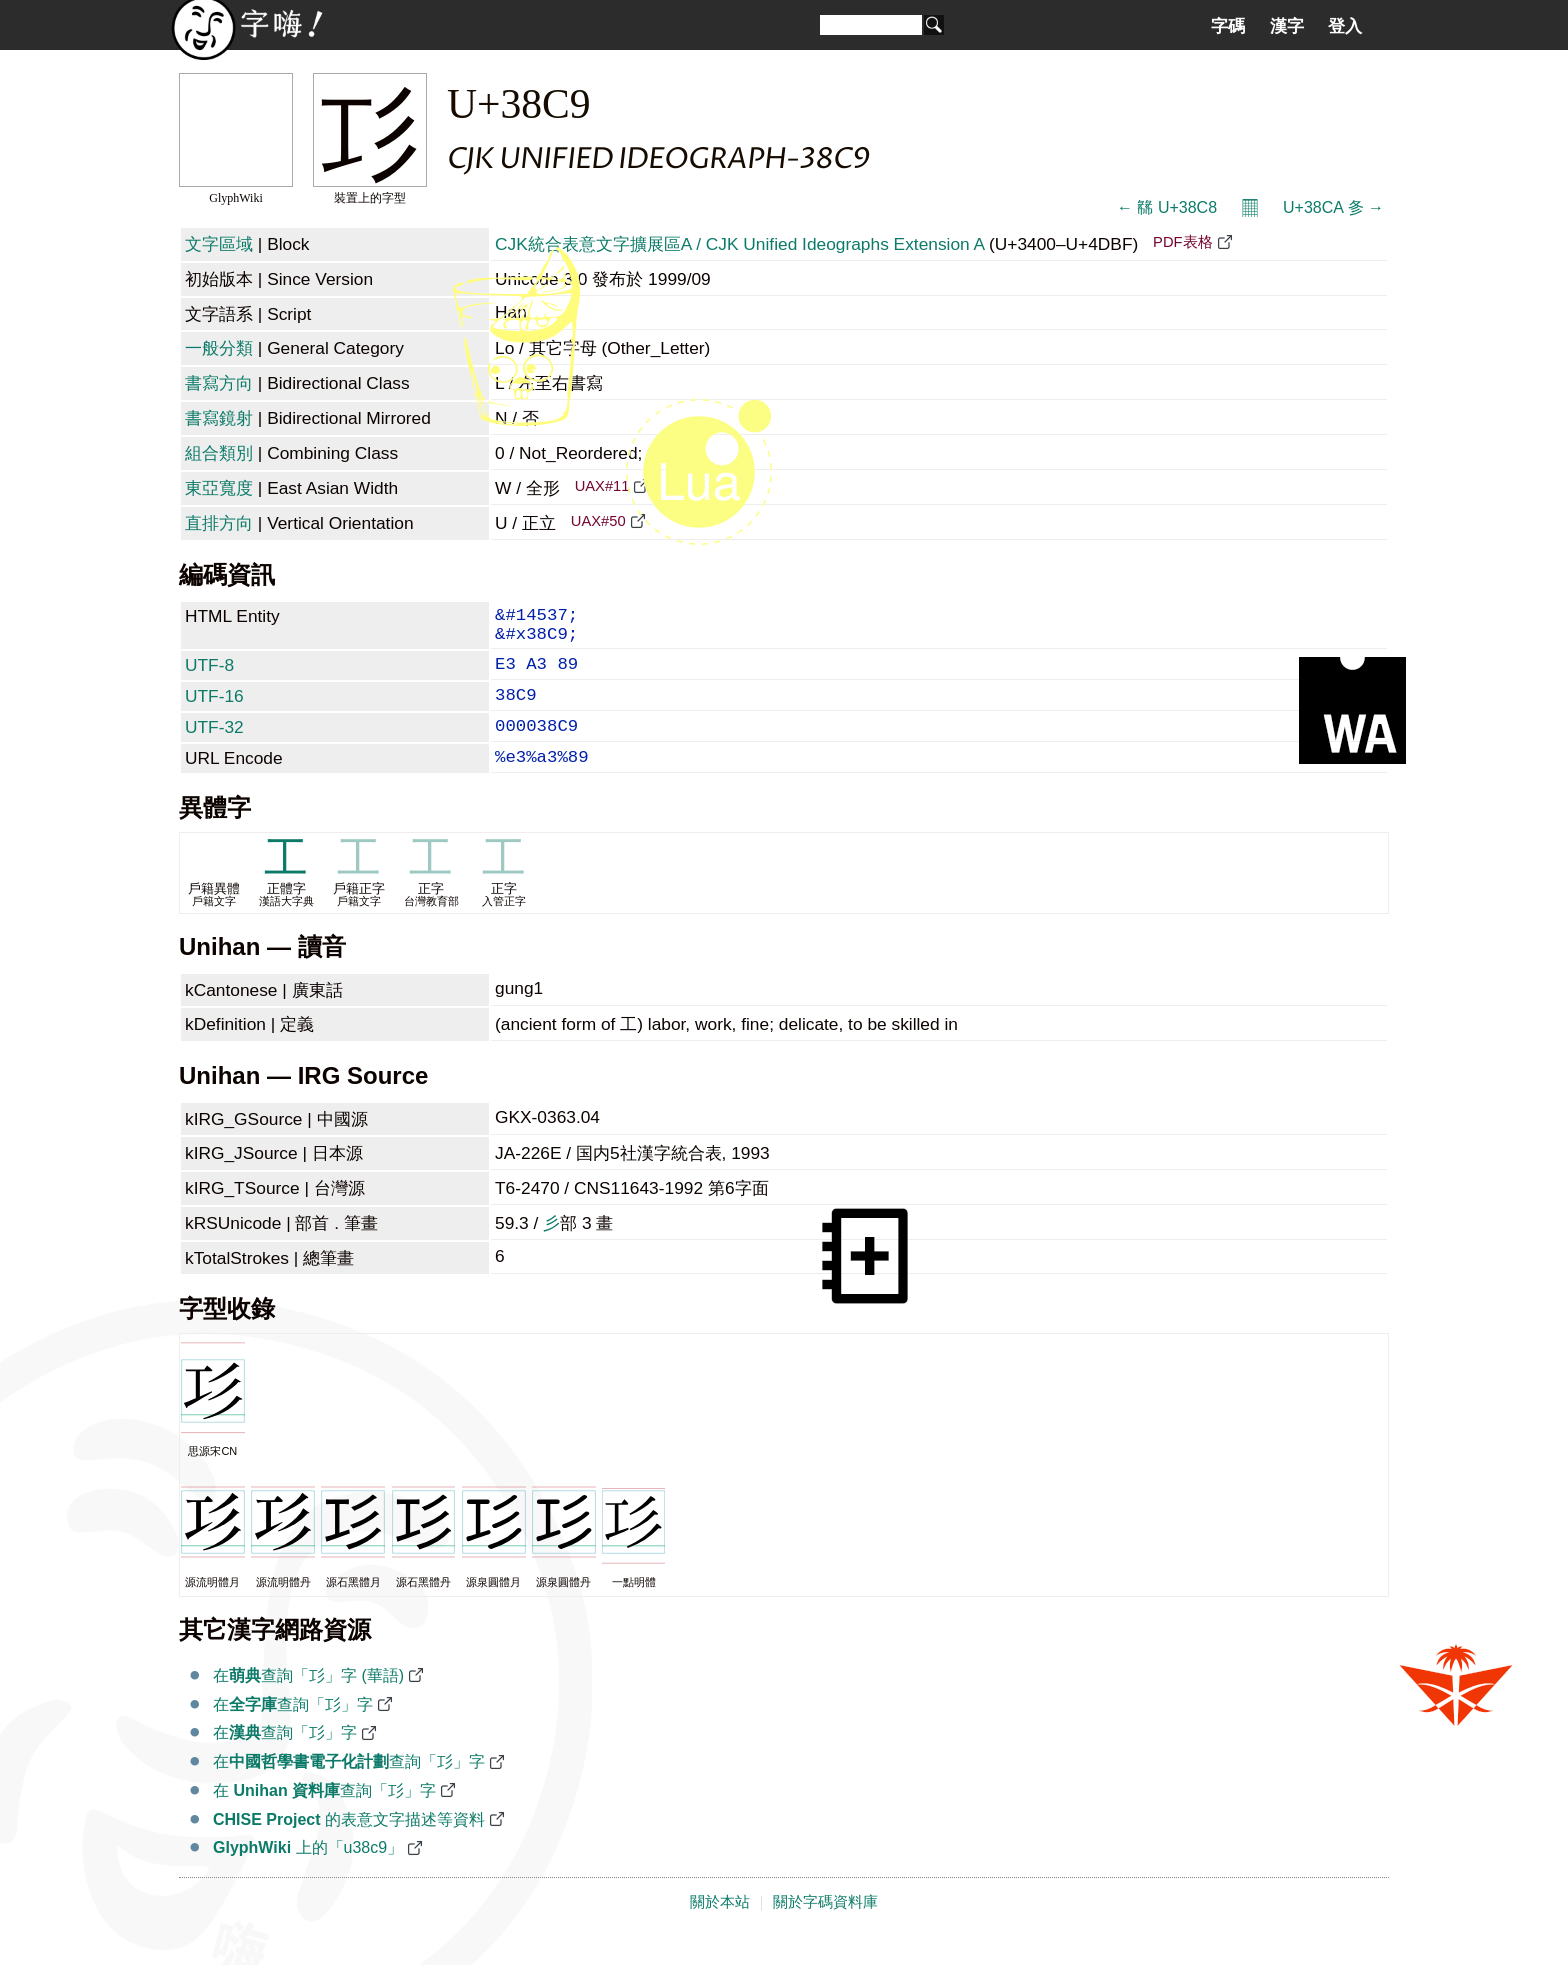 This screenshot has height=1965, width=1568. Describe the element at coordinates (1352, 710) in the screenshot. I see `webassembly technology or framework indicator` at that location.